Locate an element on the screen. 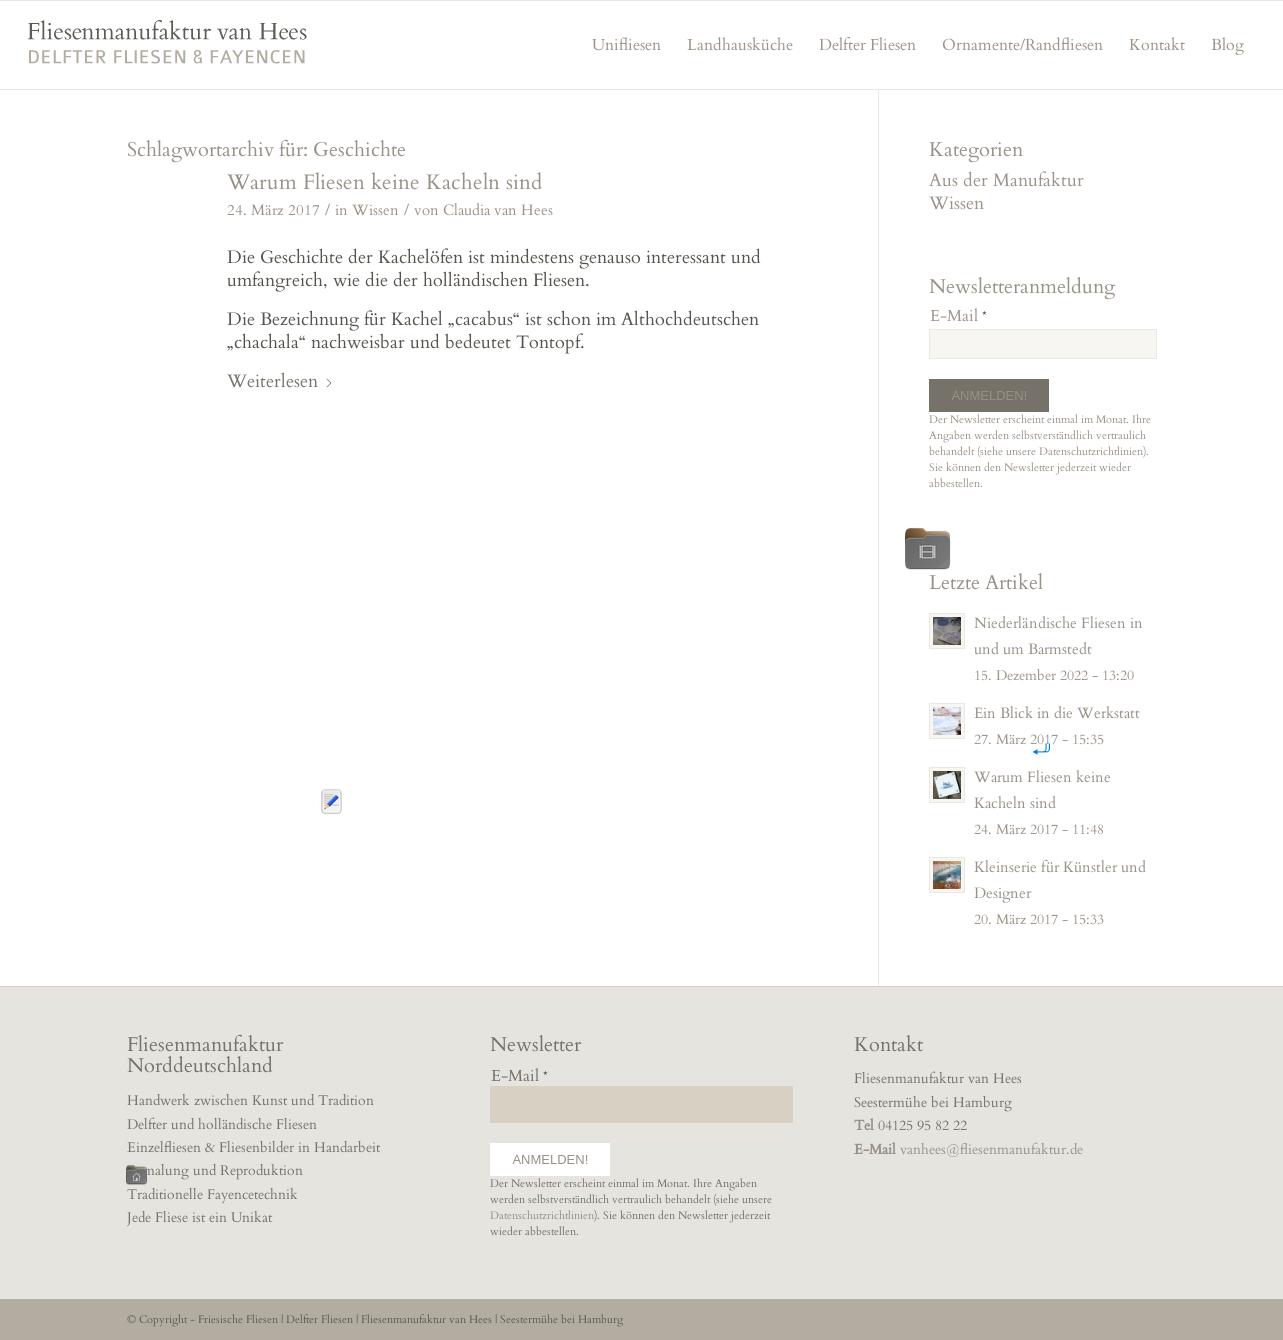  access your home folder is located at coordinates (136, 1174).